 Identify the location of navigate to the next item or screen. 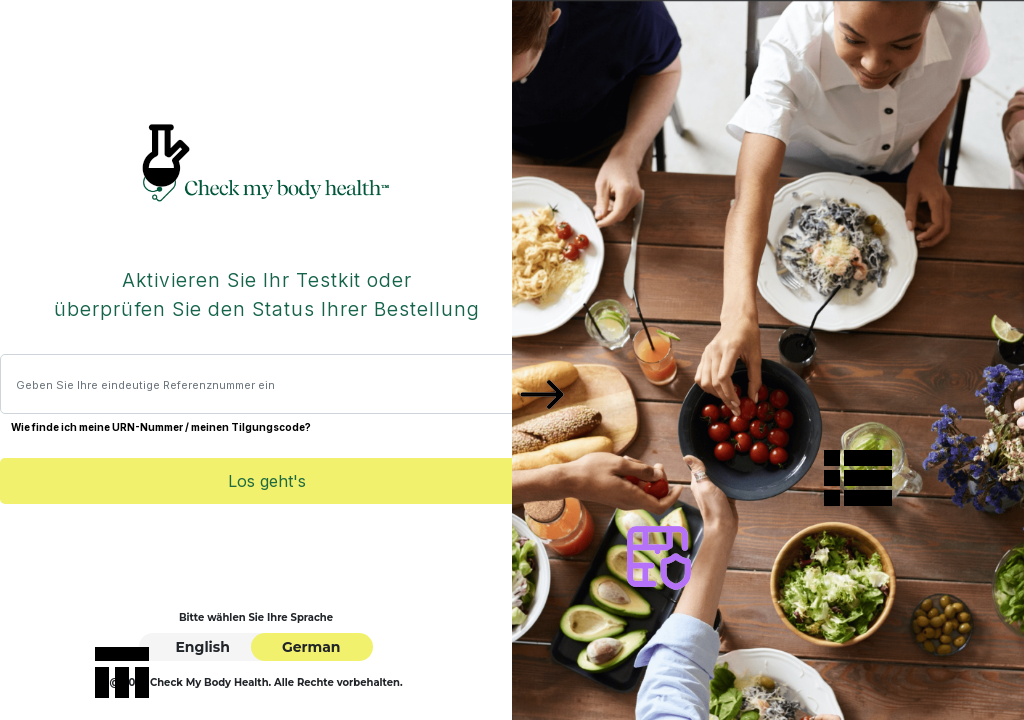
(542, 394).